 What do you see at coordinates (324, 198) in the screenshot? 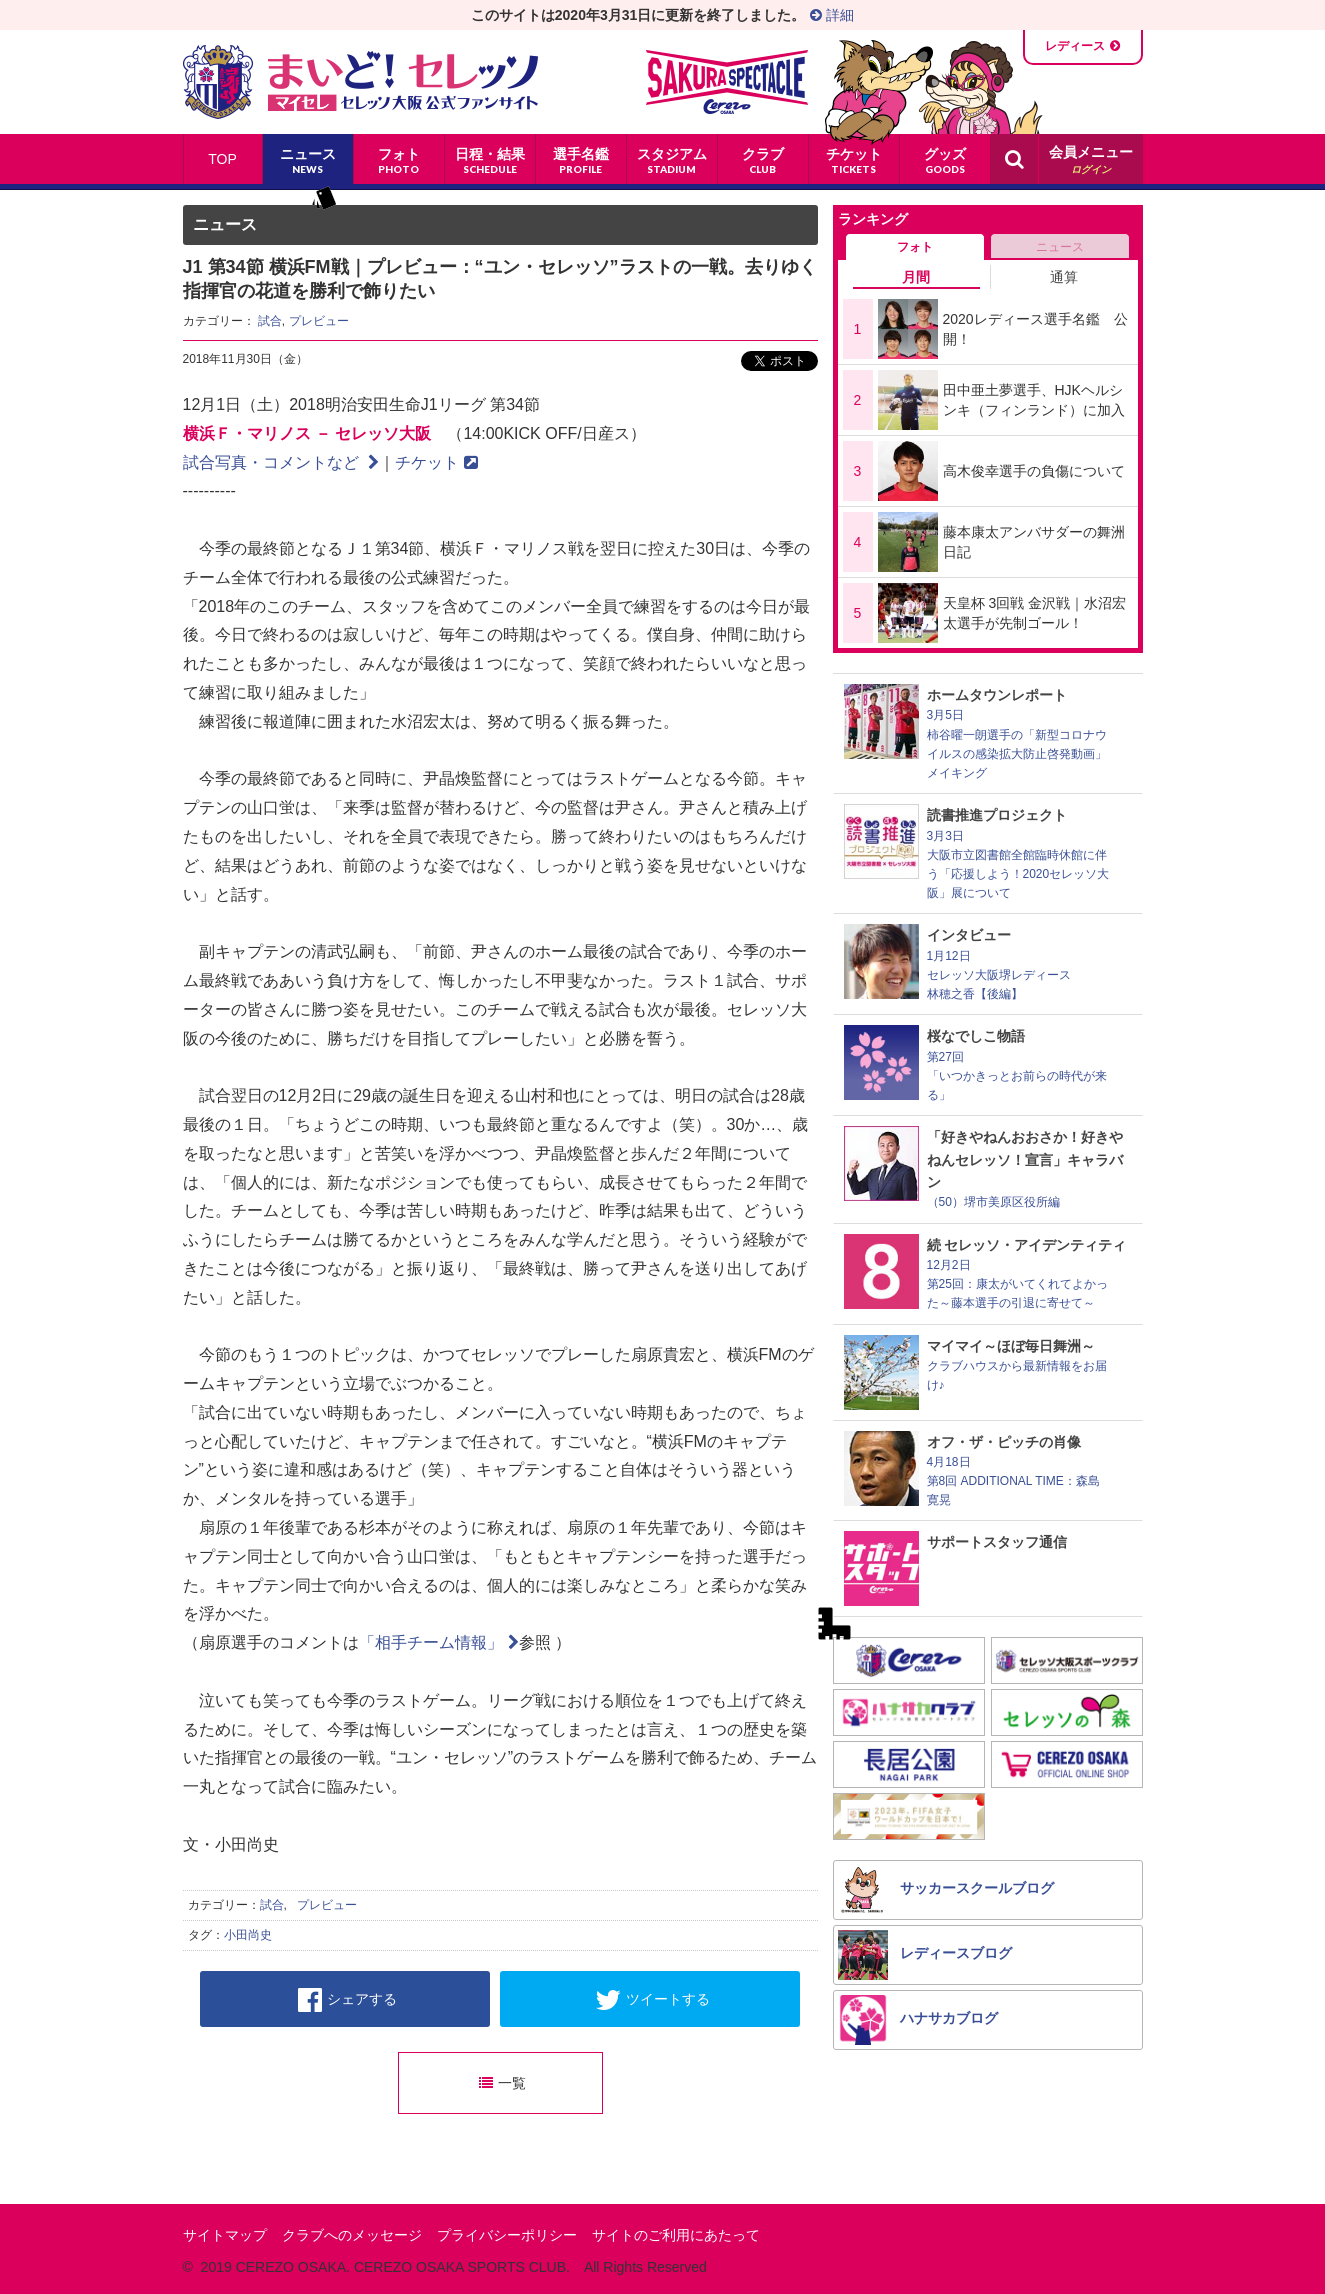
I see `access pantone color matching tools` at bounding box center [324, 198].